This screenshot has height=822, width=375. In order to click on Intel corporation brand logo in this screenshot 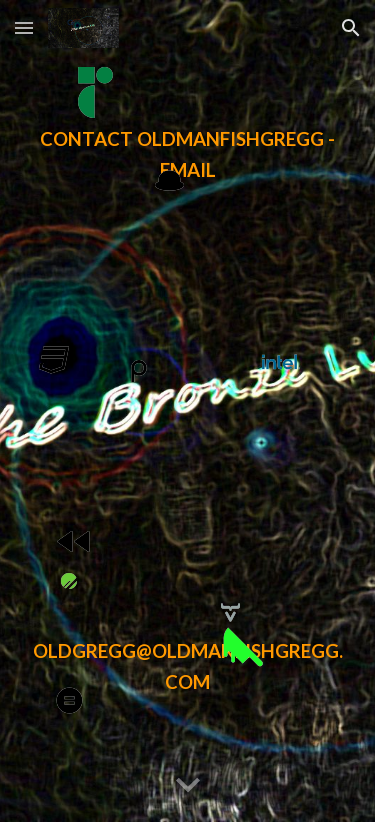, I will do `click(281, 362)`.